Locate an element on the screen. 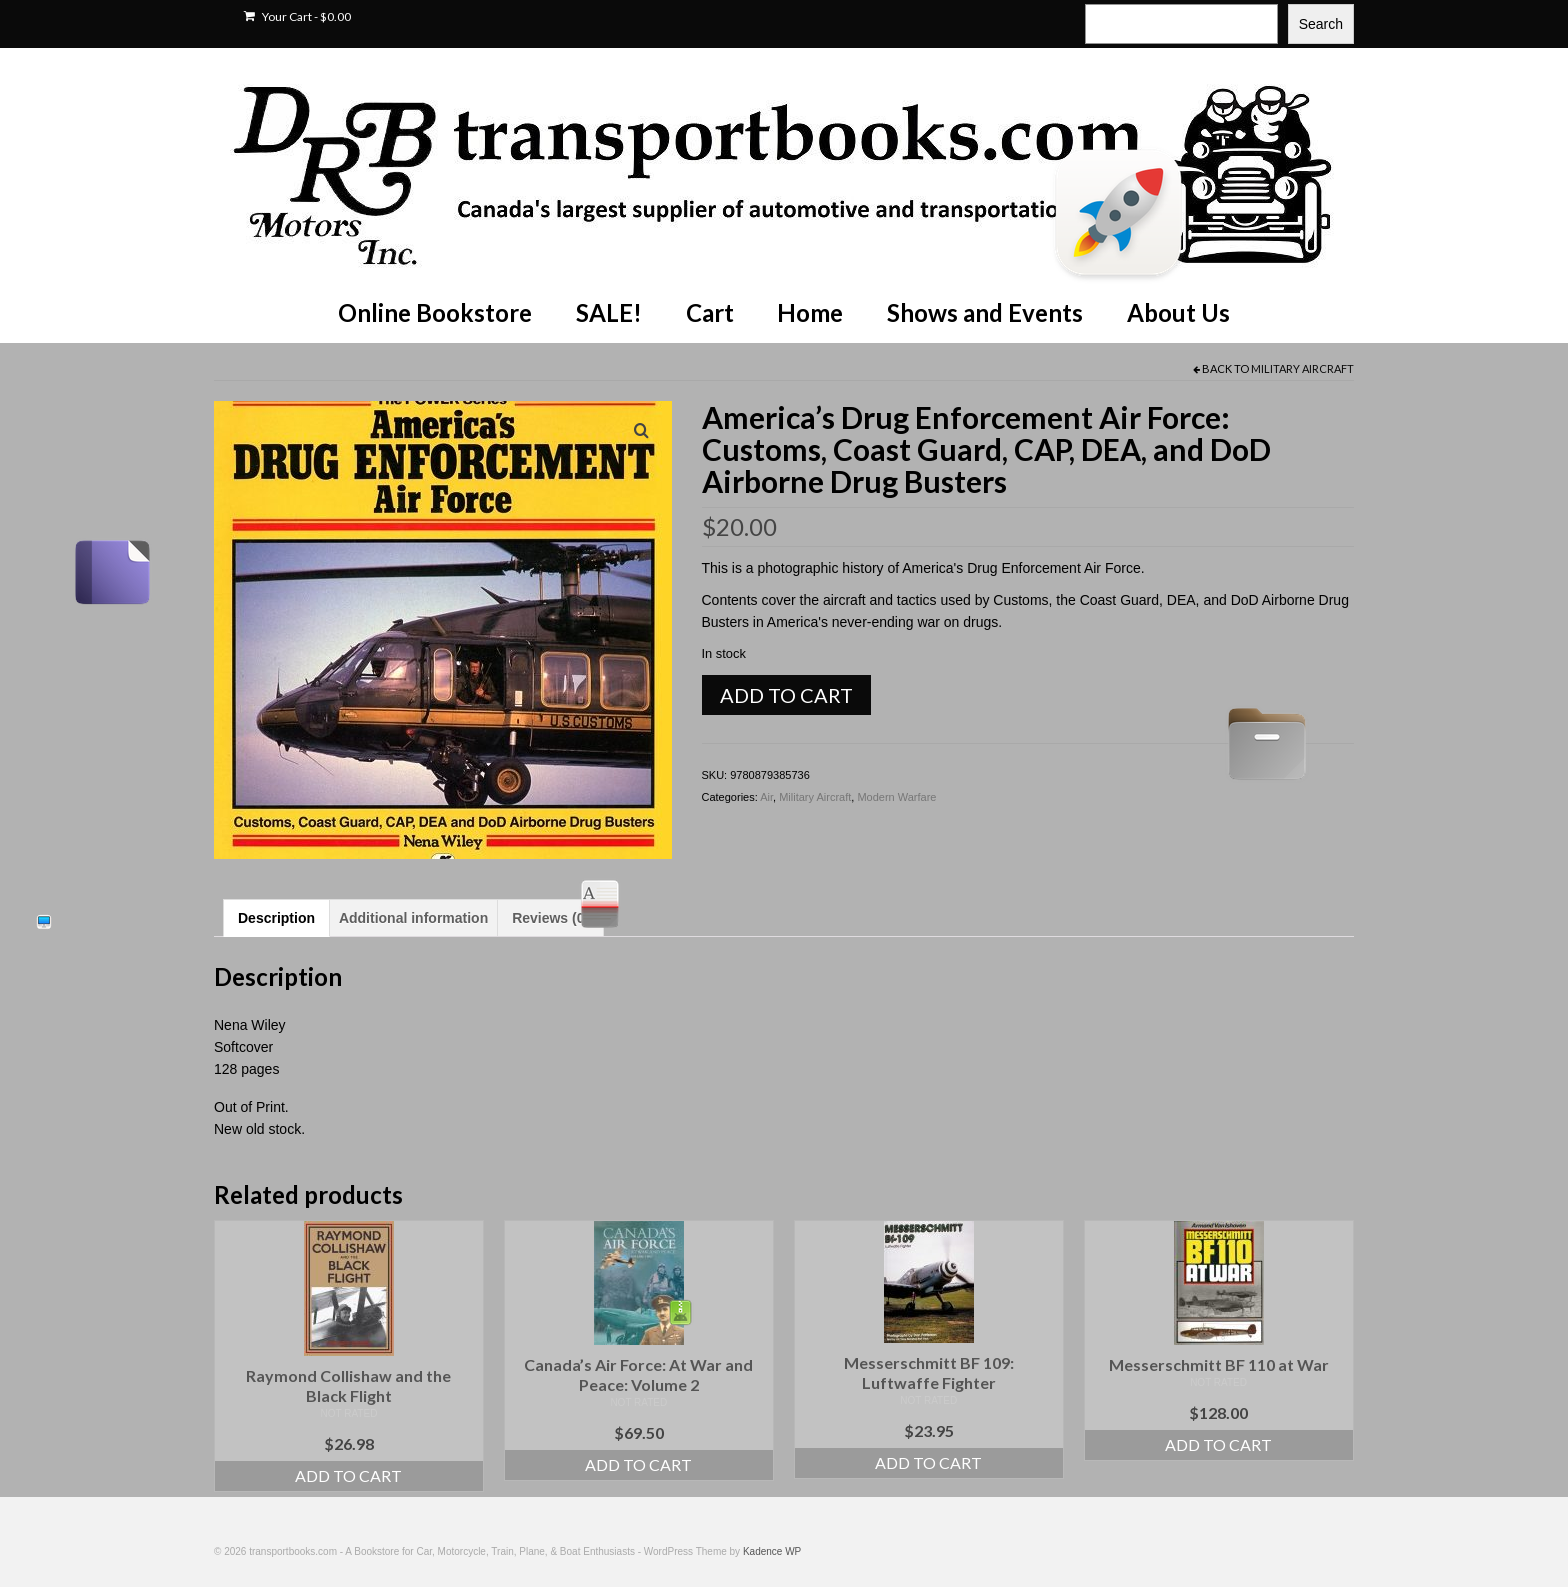 The image size is (1568, 1587). launch ibus typing booster input method is located at coordinates (1118, 212).